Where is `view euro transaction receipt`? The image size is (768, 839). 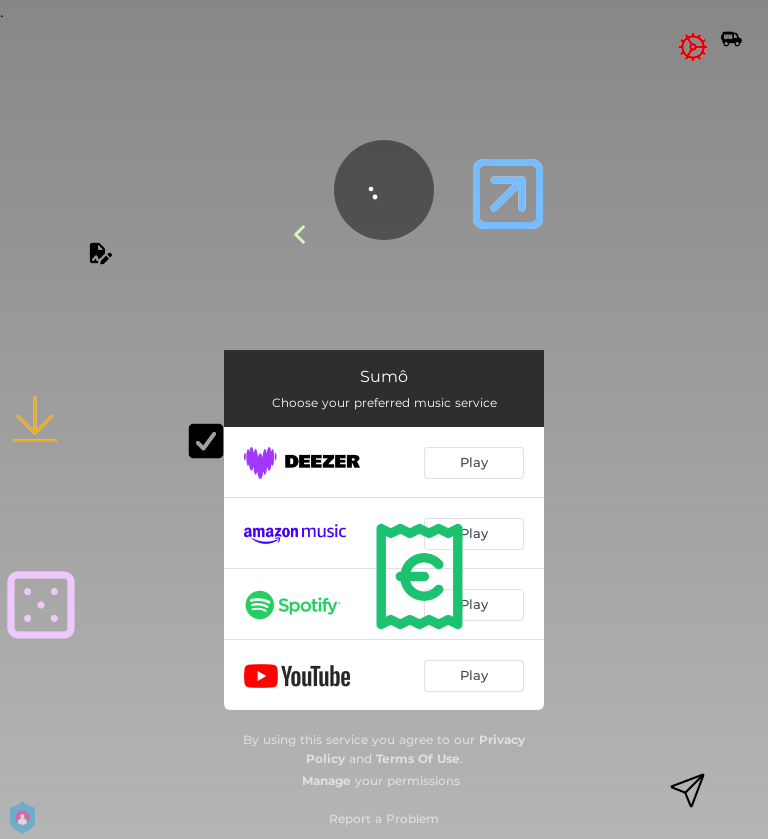
view euro transaction receipt is located at coordinates (419, 576).